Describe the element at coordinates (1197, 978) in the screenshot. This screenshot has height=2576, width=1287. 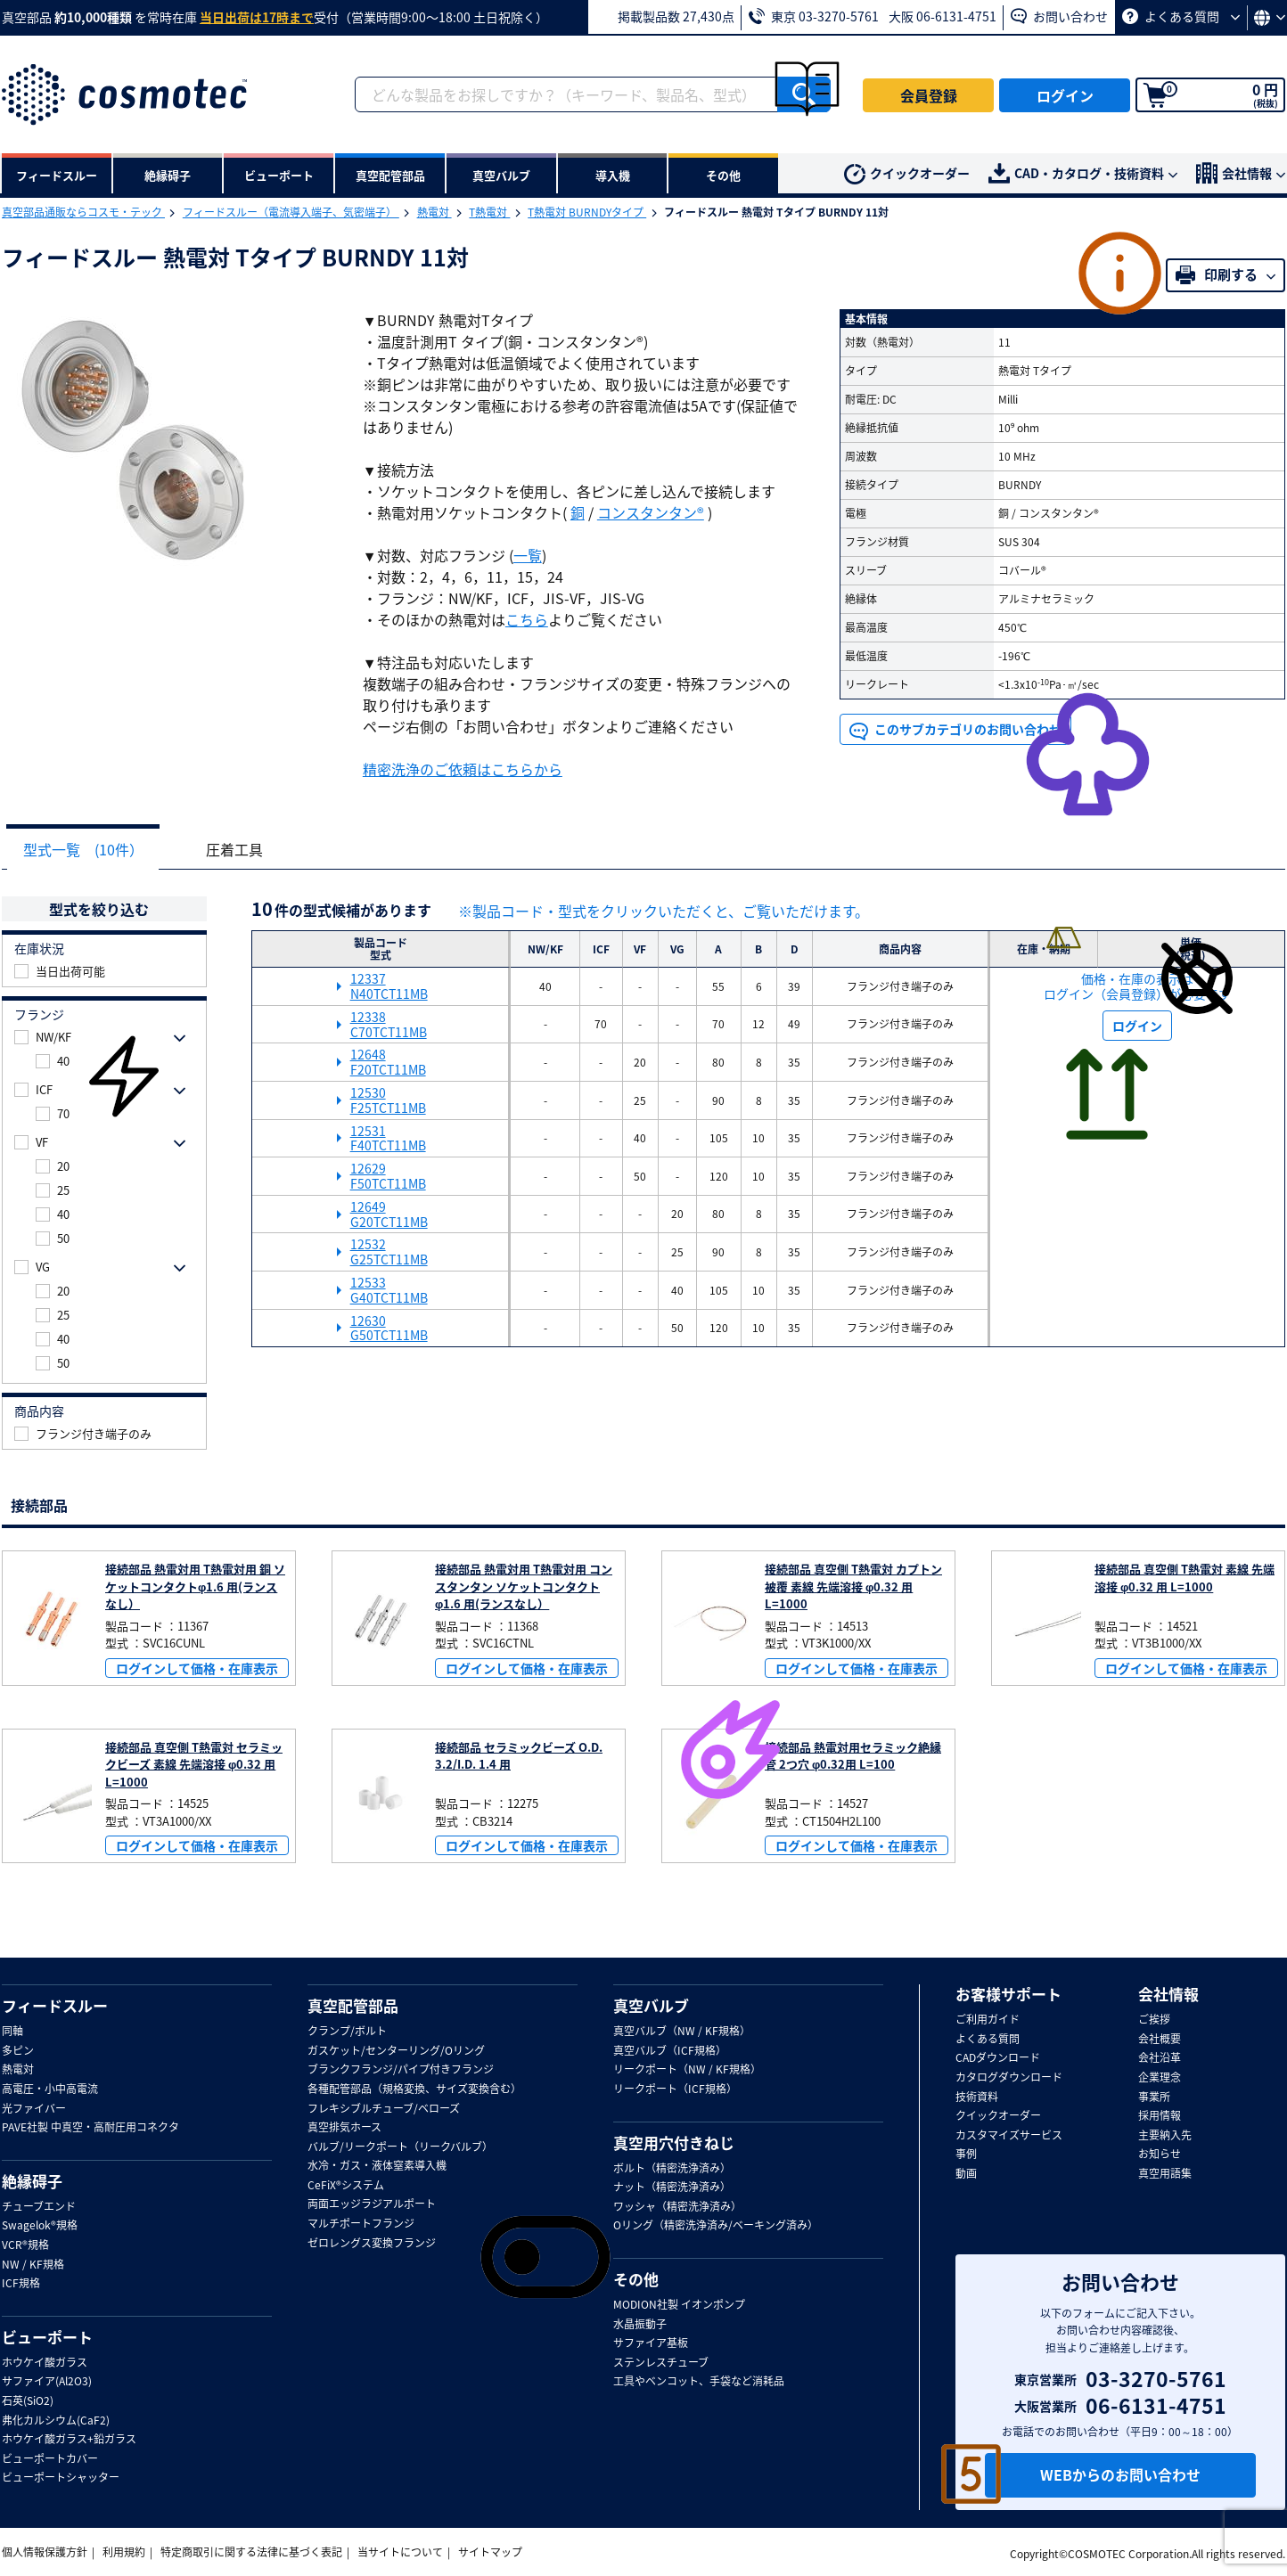
I see `disable football/soccer notifications` at that location.